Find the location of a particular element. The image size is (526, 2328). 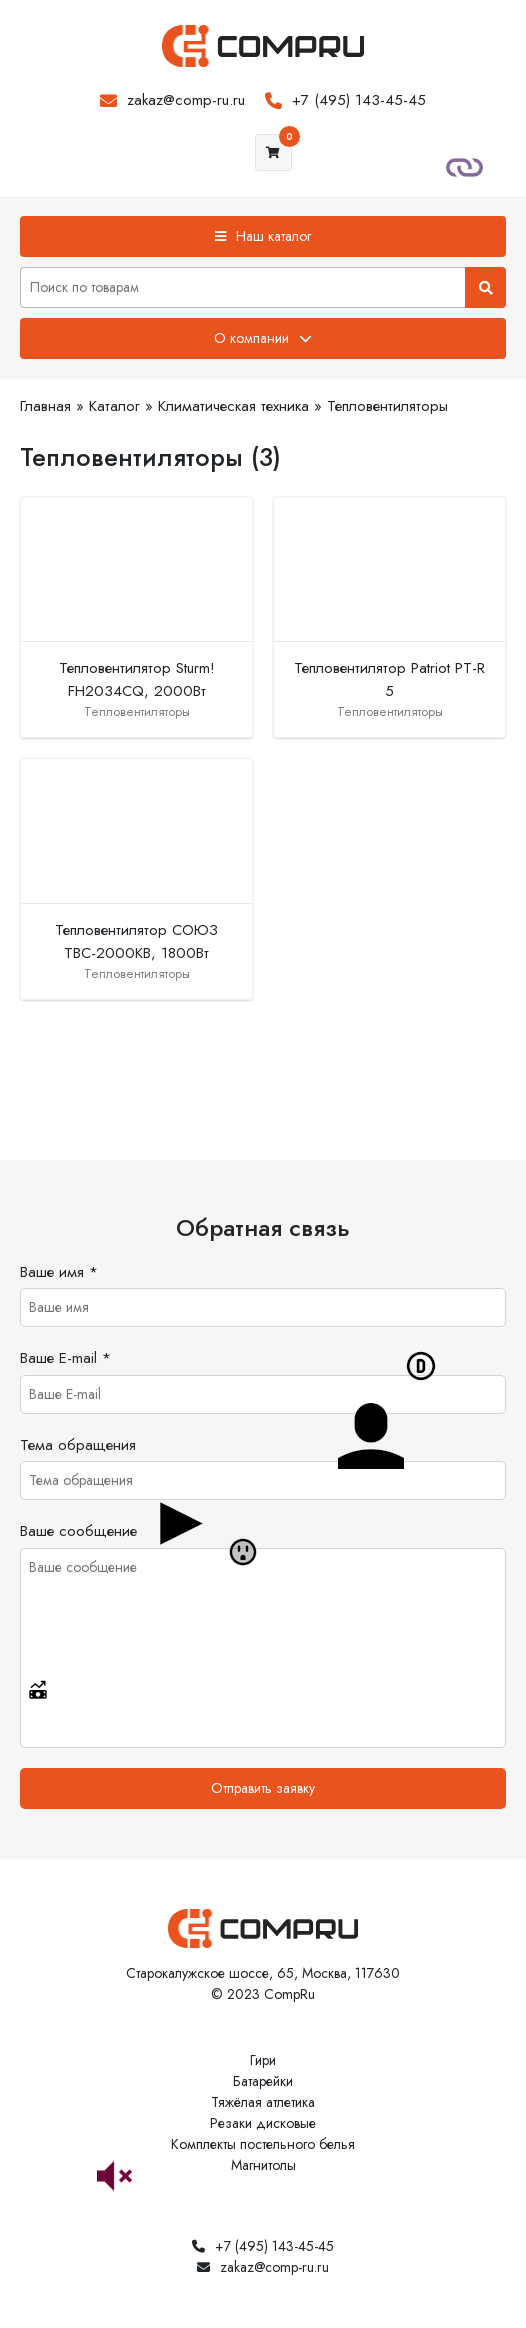

play media or video content is located at coordinates (181, 1523).